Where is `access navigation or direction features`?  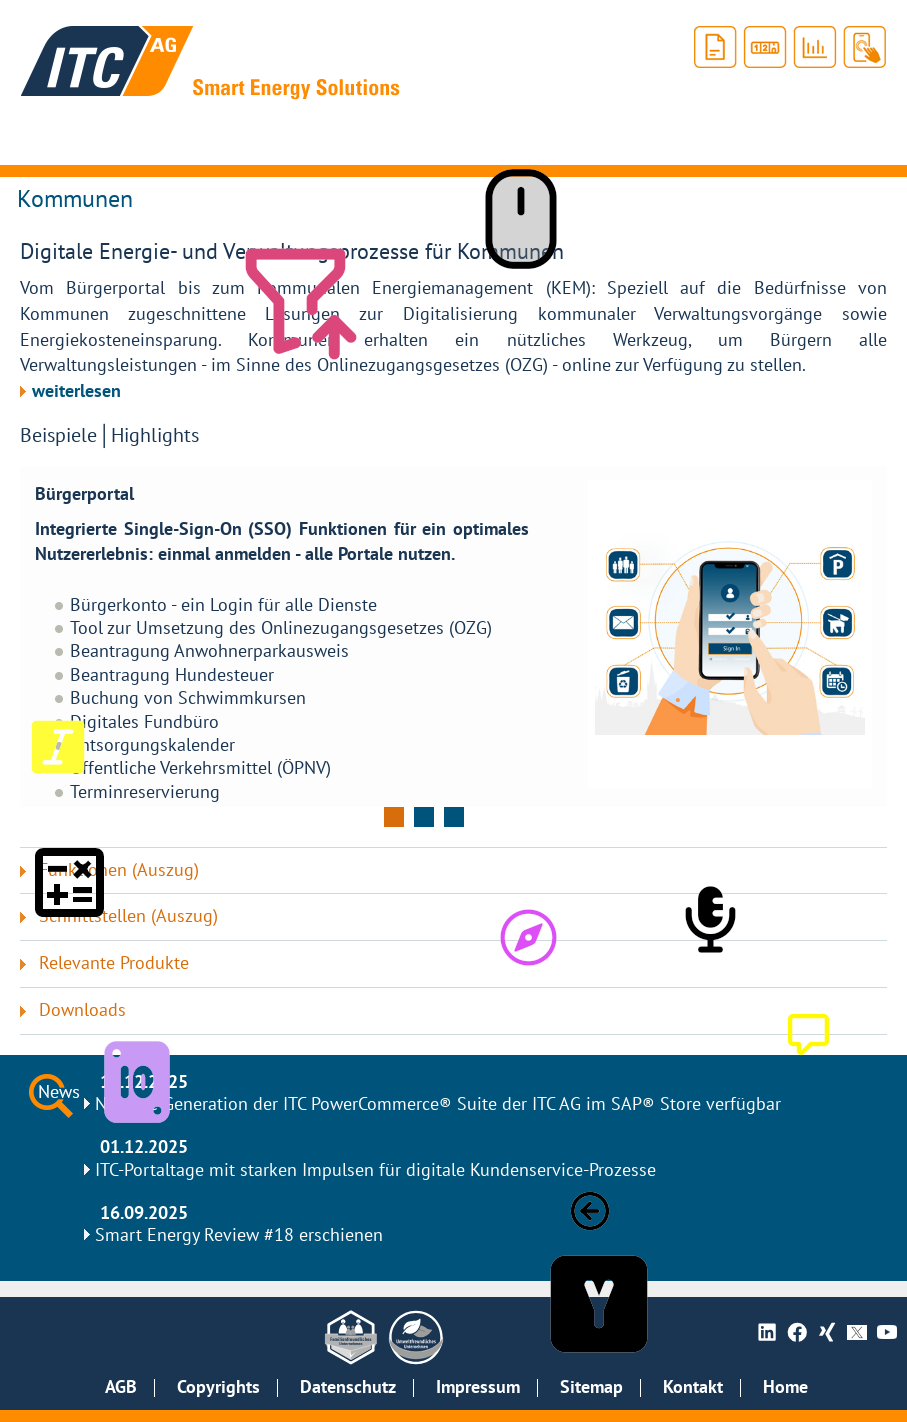 access navigation or direction features is located at coordinates (528, 937).